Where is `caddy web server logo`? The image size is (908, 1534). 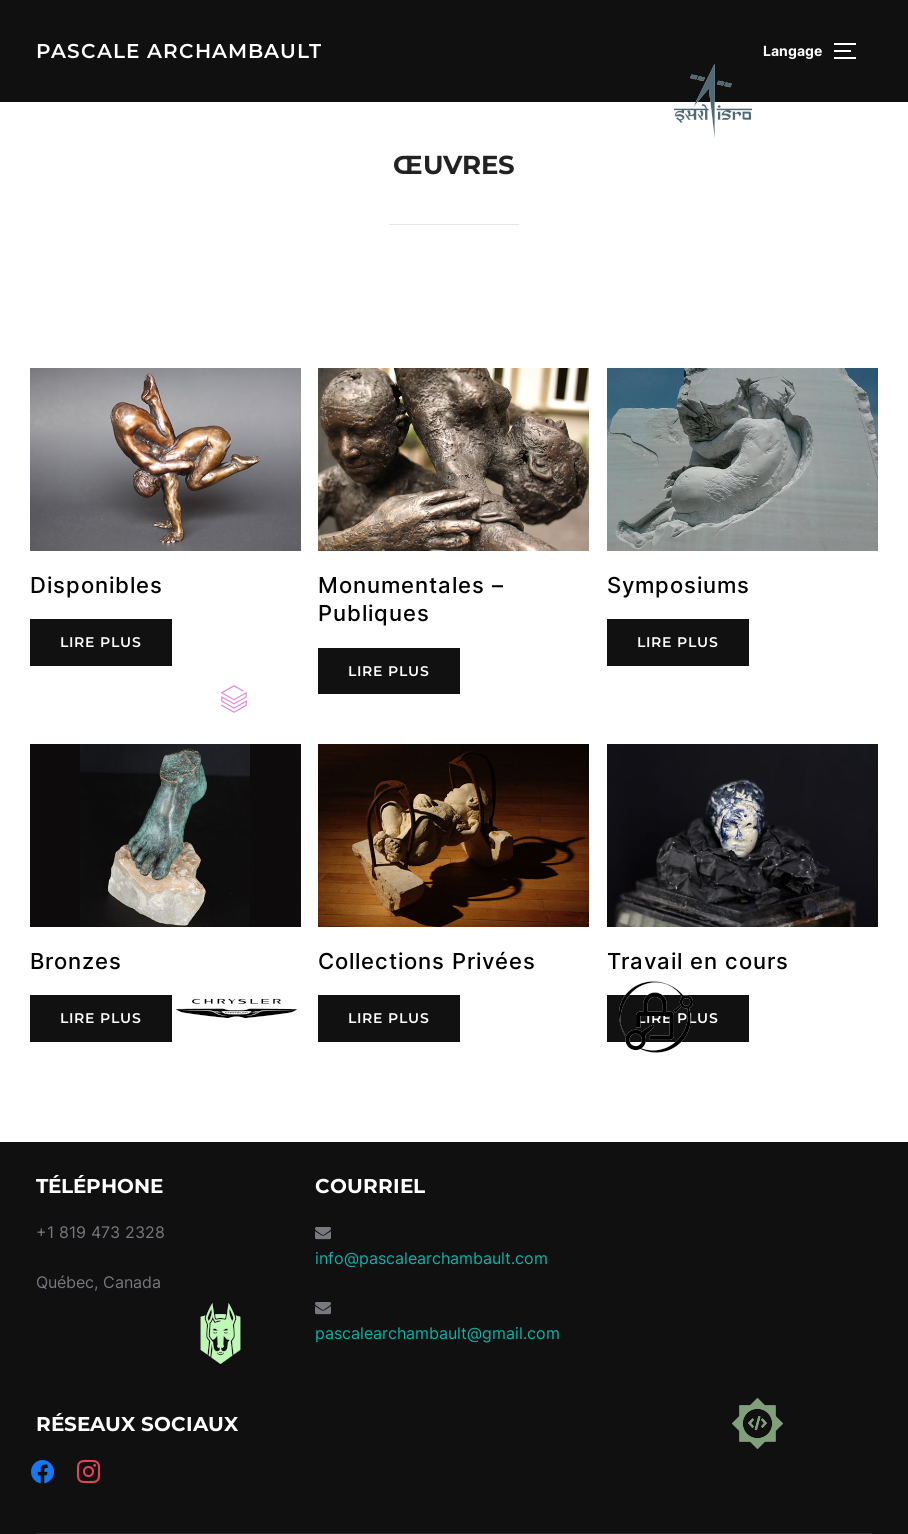 caddy web server logo is located at coordinates (656, 1017).